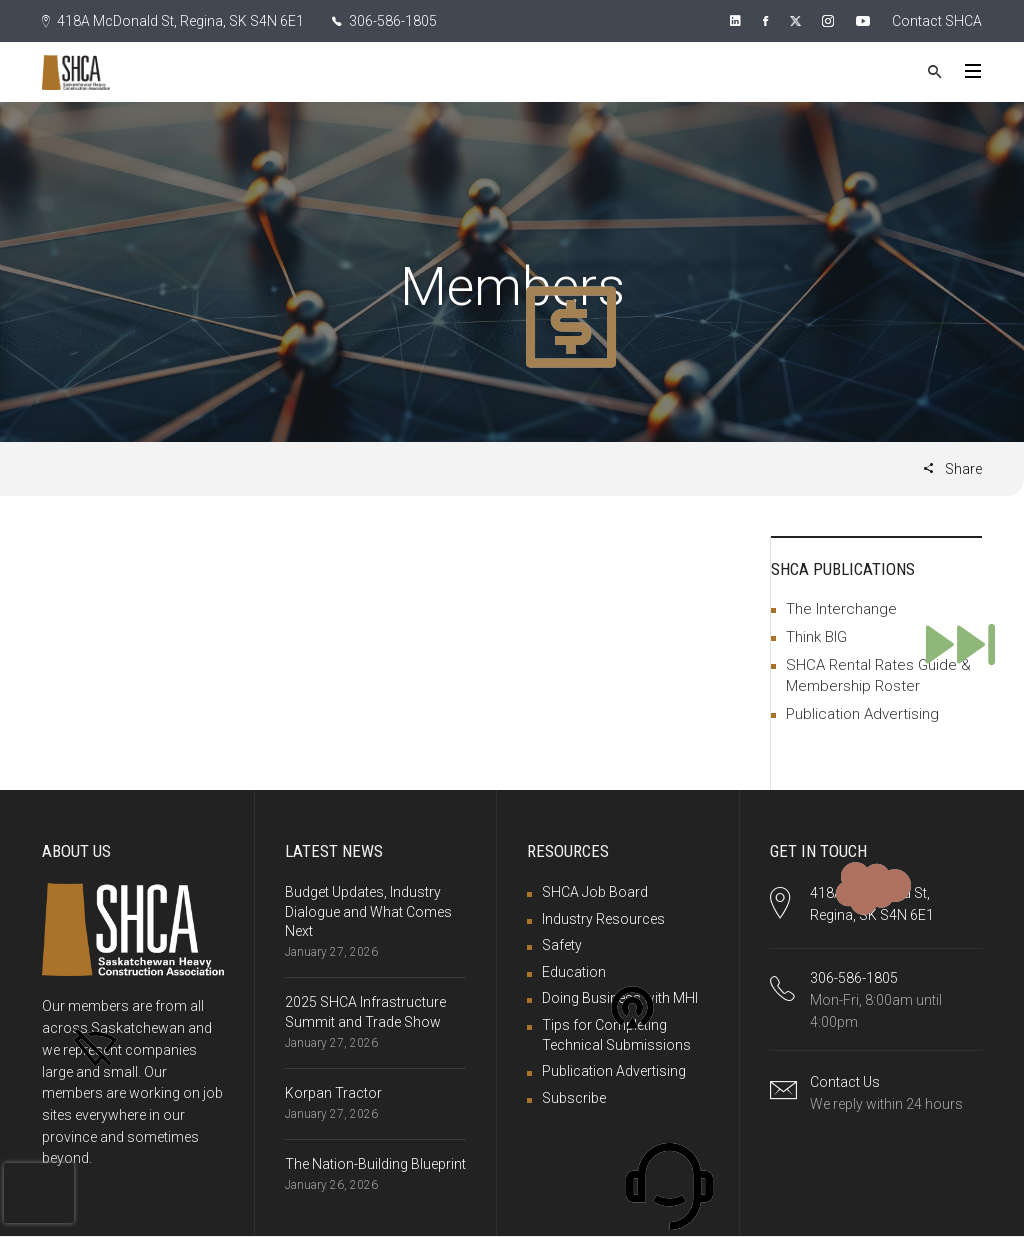  I want to click on indicates wifi is disabled or disconnected, so click(95, 1049).